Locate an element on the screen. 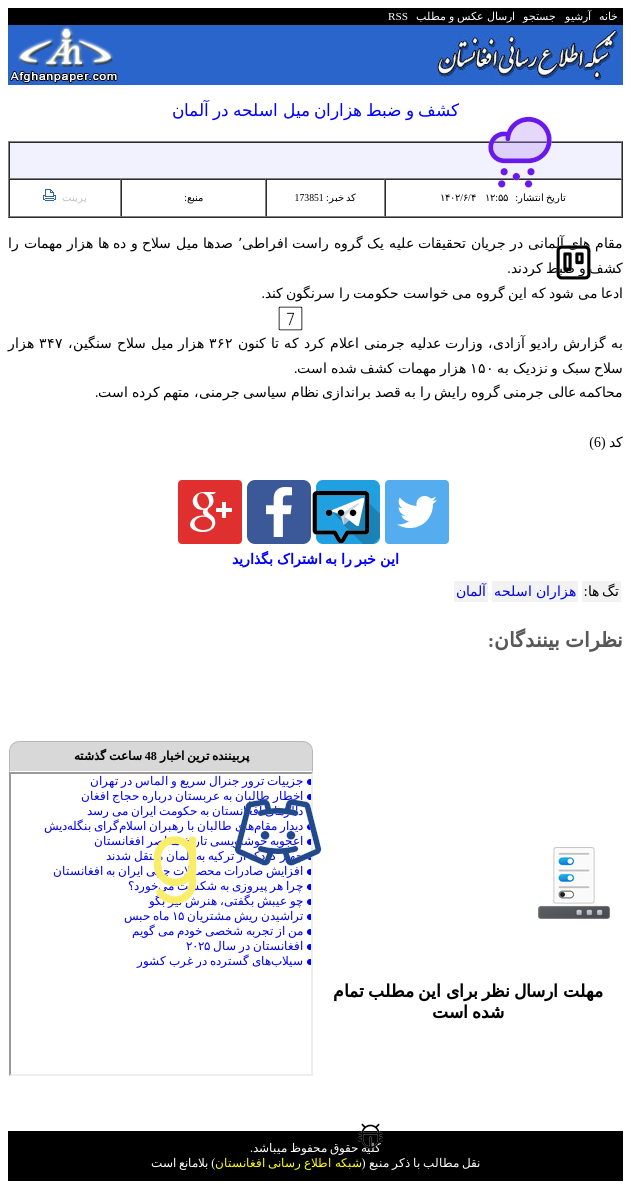 This screenshot has width=631, height=1189. open Discord is located at coordinates (278, 831).